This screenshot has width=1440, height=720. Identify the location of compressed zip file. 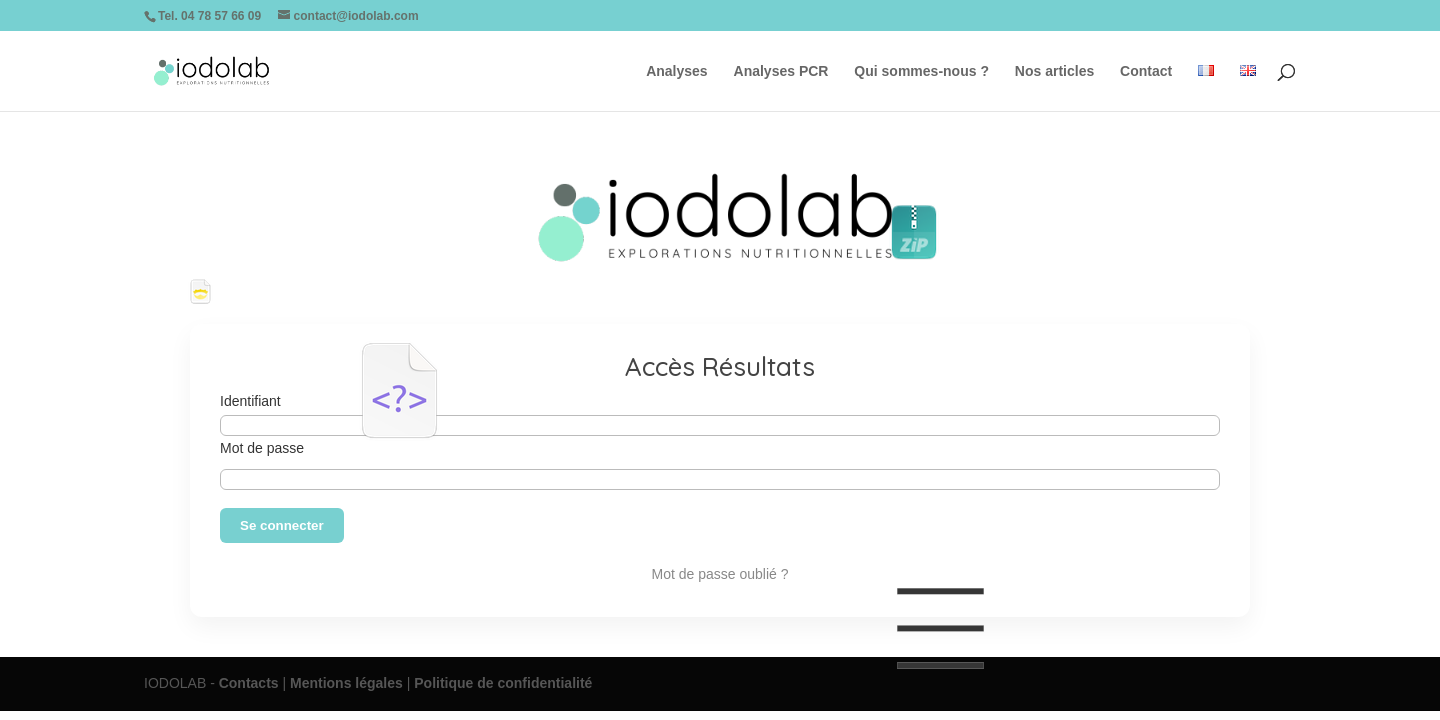
(914, 232).